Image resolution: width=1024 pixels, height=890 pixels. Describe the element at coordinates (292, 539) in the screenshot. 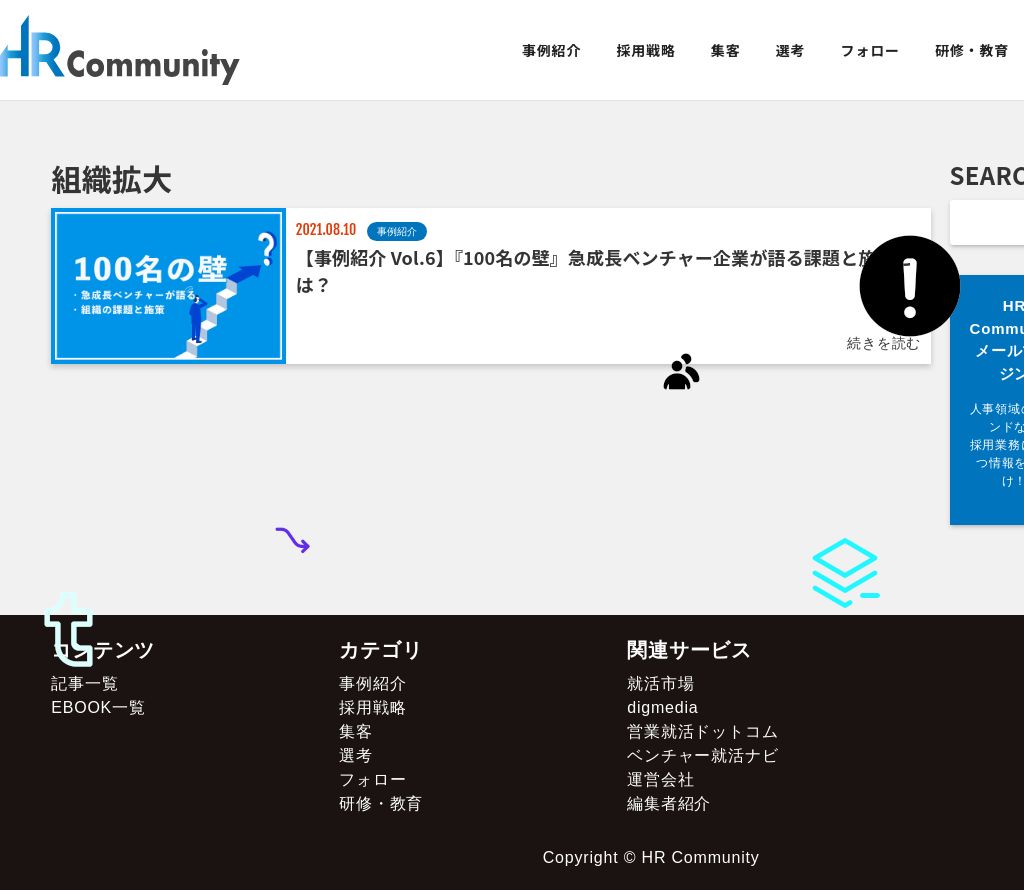

I see `indicates a declining trend or decrease in value` at that location.